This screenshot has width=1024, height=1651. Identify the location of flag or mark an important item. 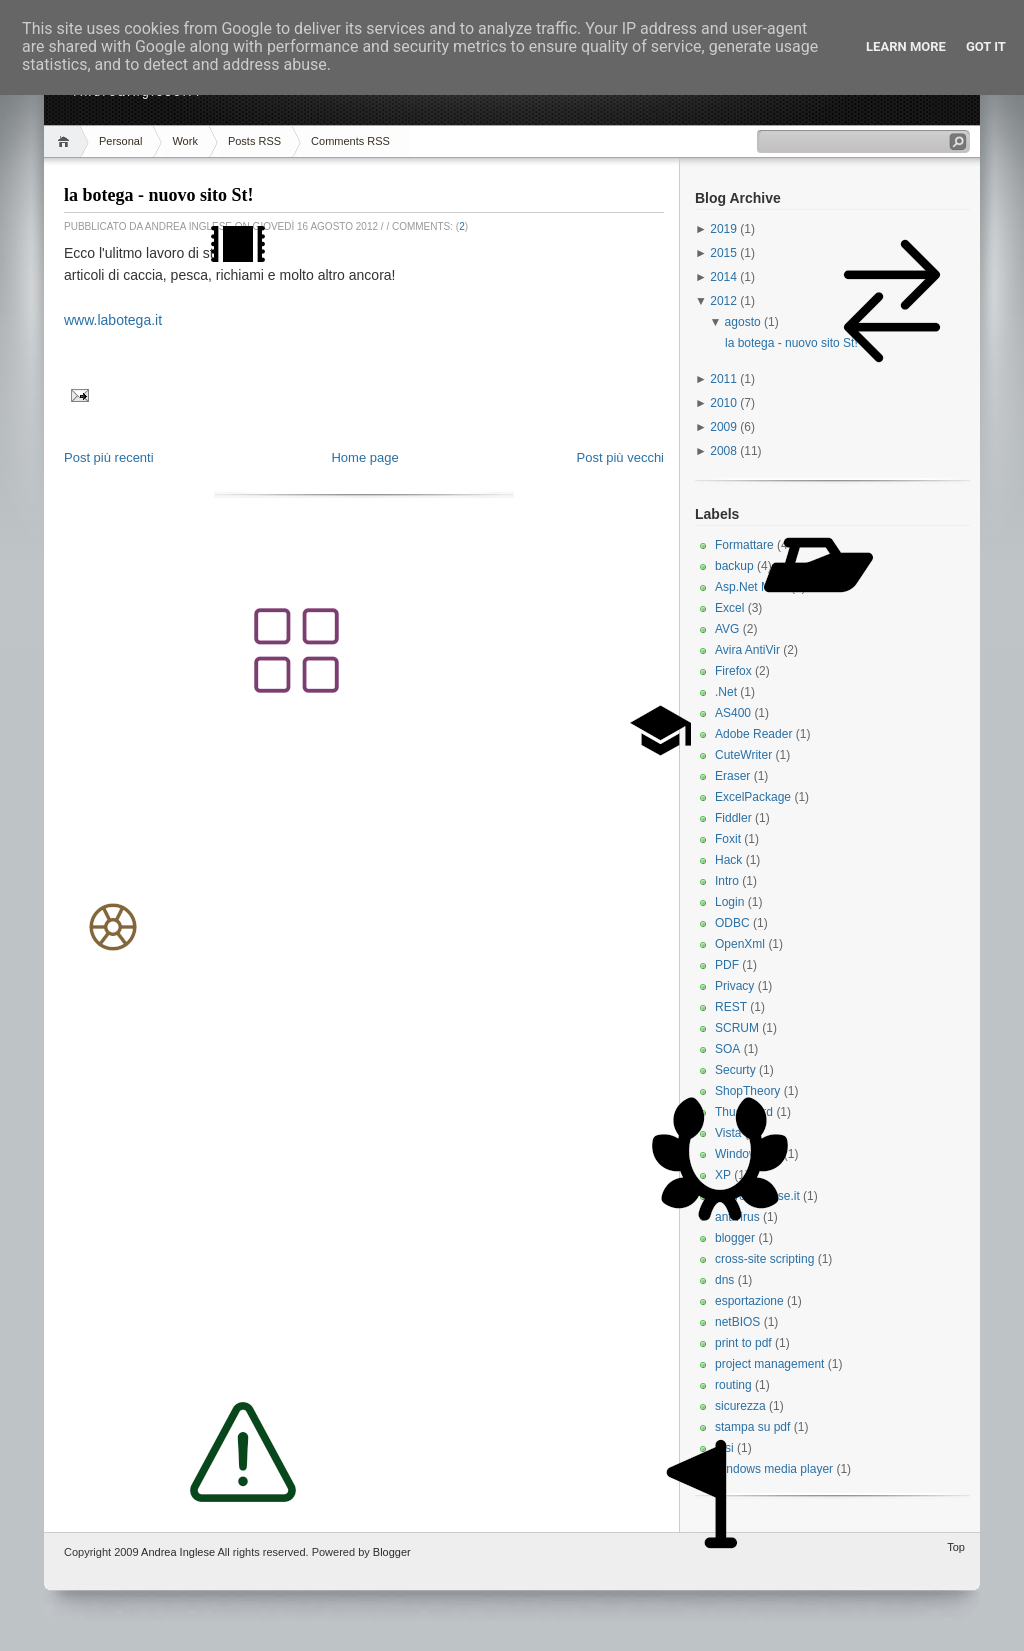
(710, 1494).